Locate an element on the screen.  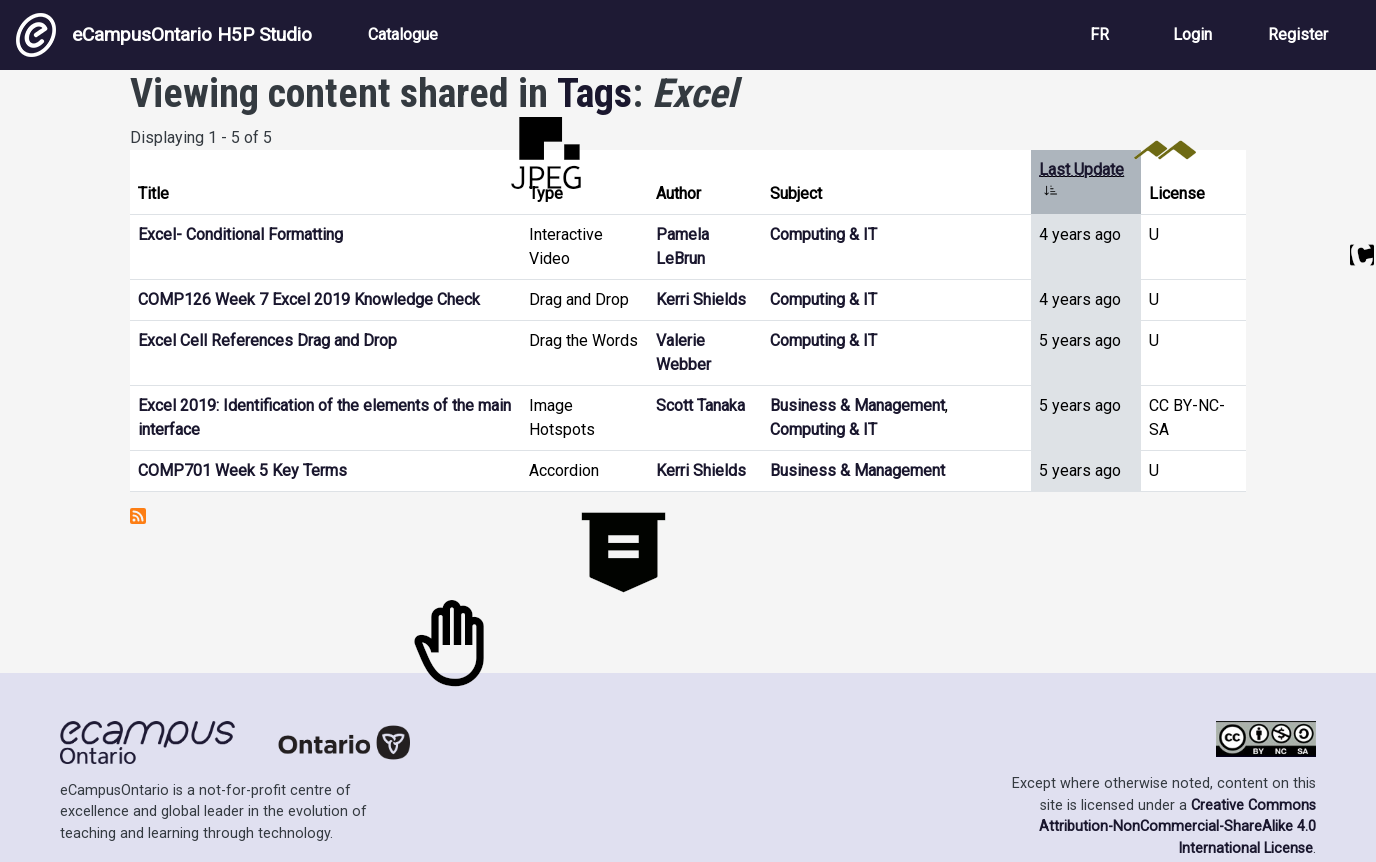
dovecot email server logo is located at coordinates (1165, 150).